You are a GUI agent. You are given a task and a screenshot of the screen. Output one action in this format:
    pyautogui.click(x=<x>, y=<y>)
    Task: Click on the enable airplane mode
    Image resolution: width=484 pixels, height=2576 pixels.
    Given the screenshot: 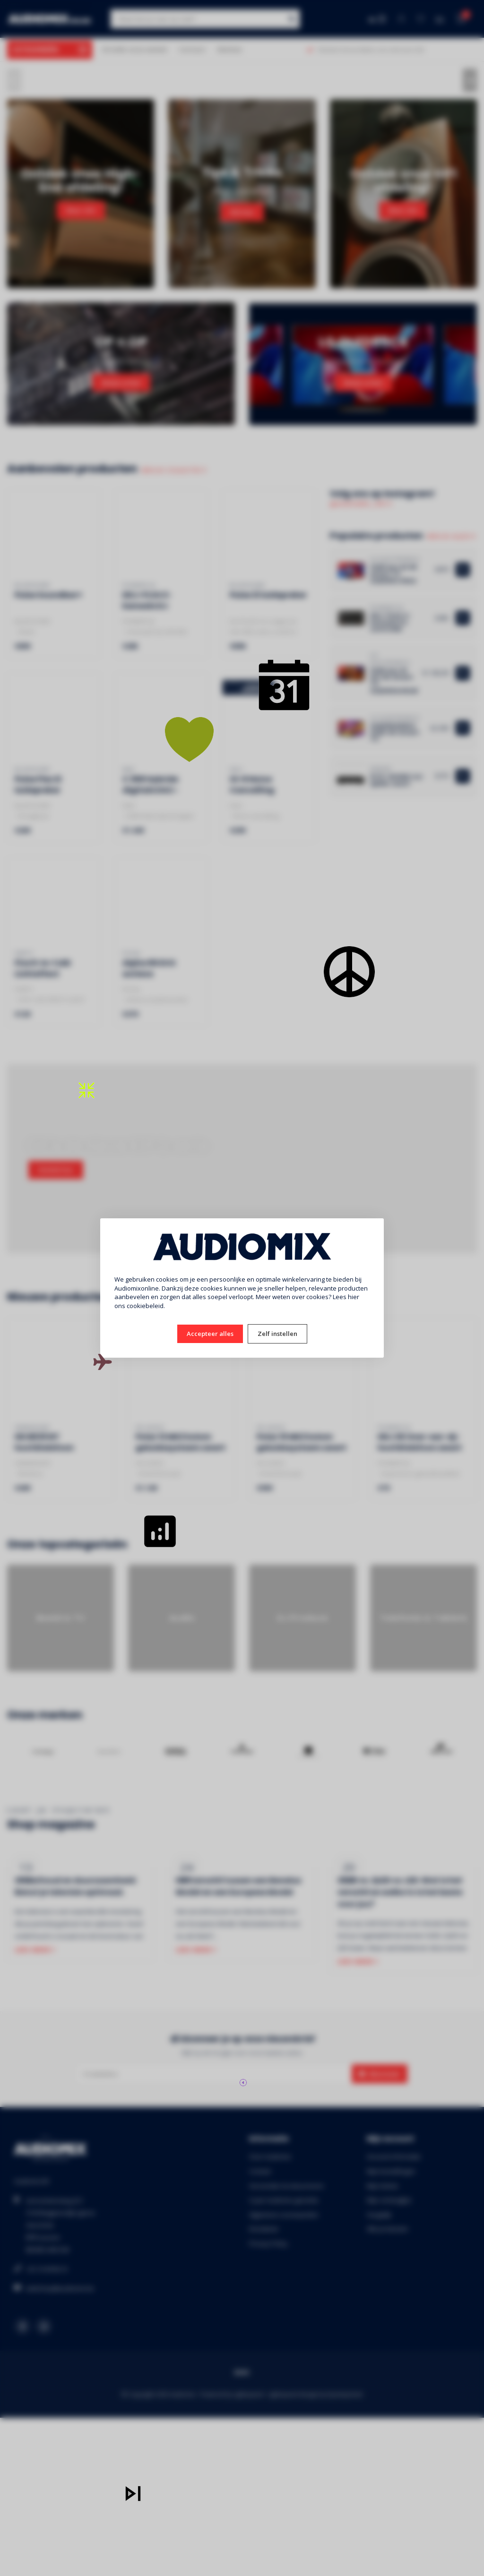 What is the action you would take?
    pyautogui.click(x=103, y=1362)
    